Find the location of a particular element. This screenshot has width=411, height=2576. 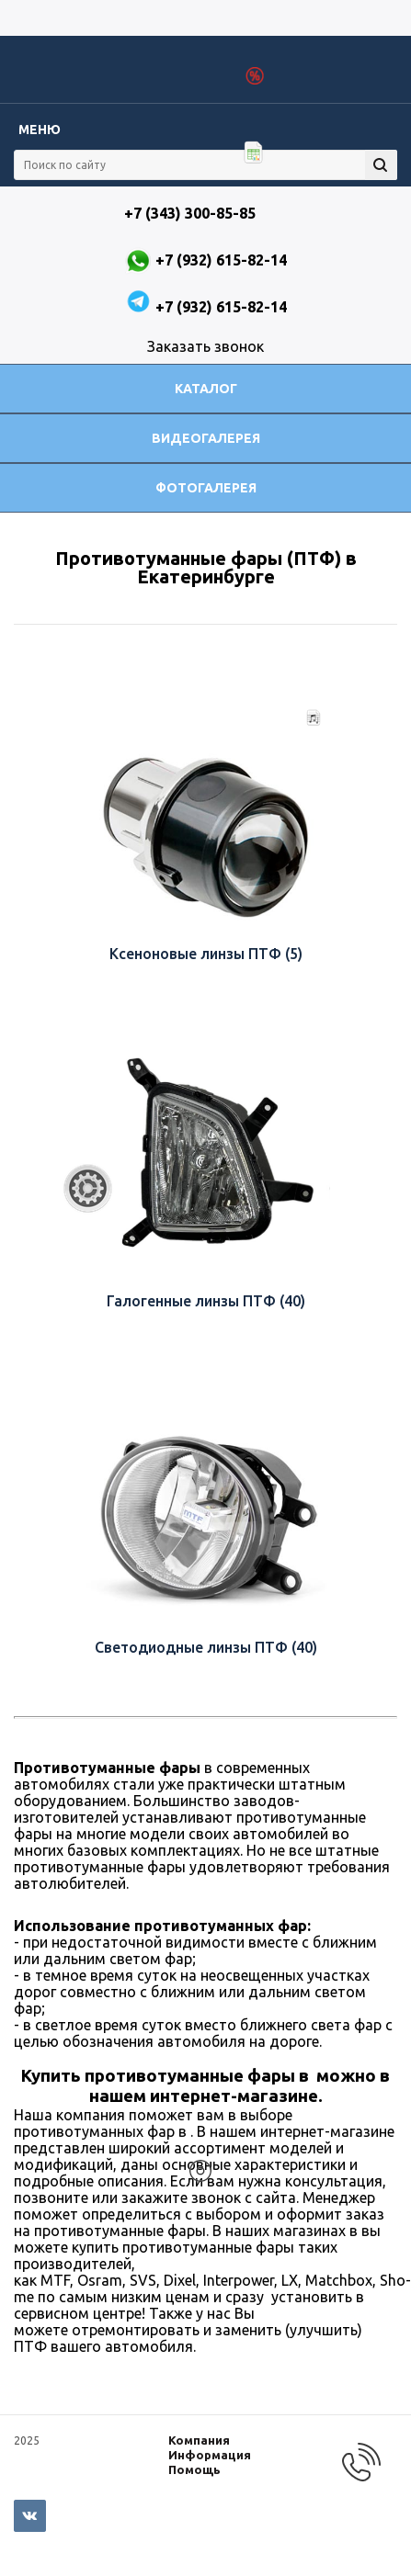

indicates optical media such as a CD or DVD is located at coordinates (200, 2171).